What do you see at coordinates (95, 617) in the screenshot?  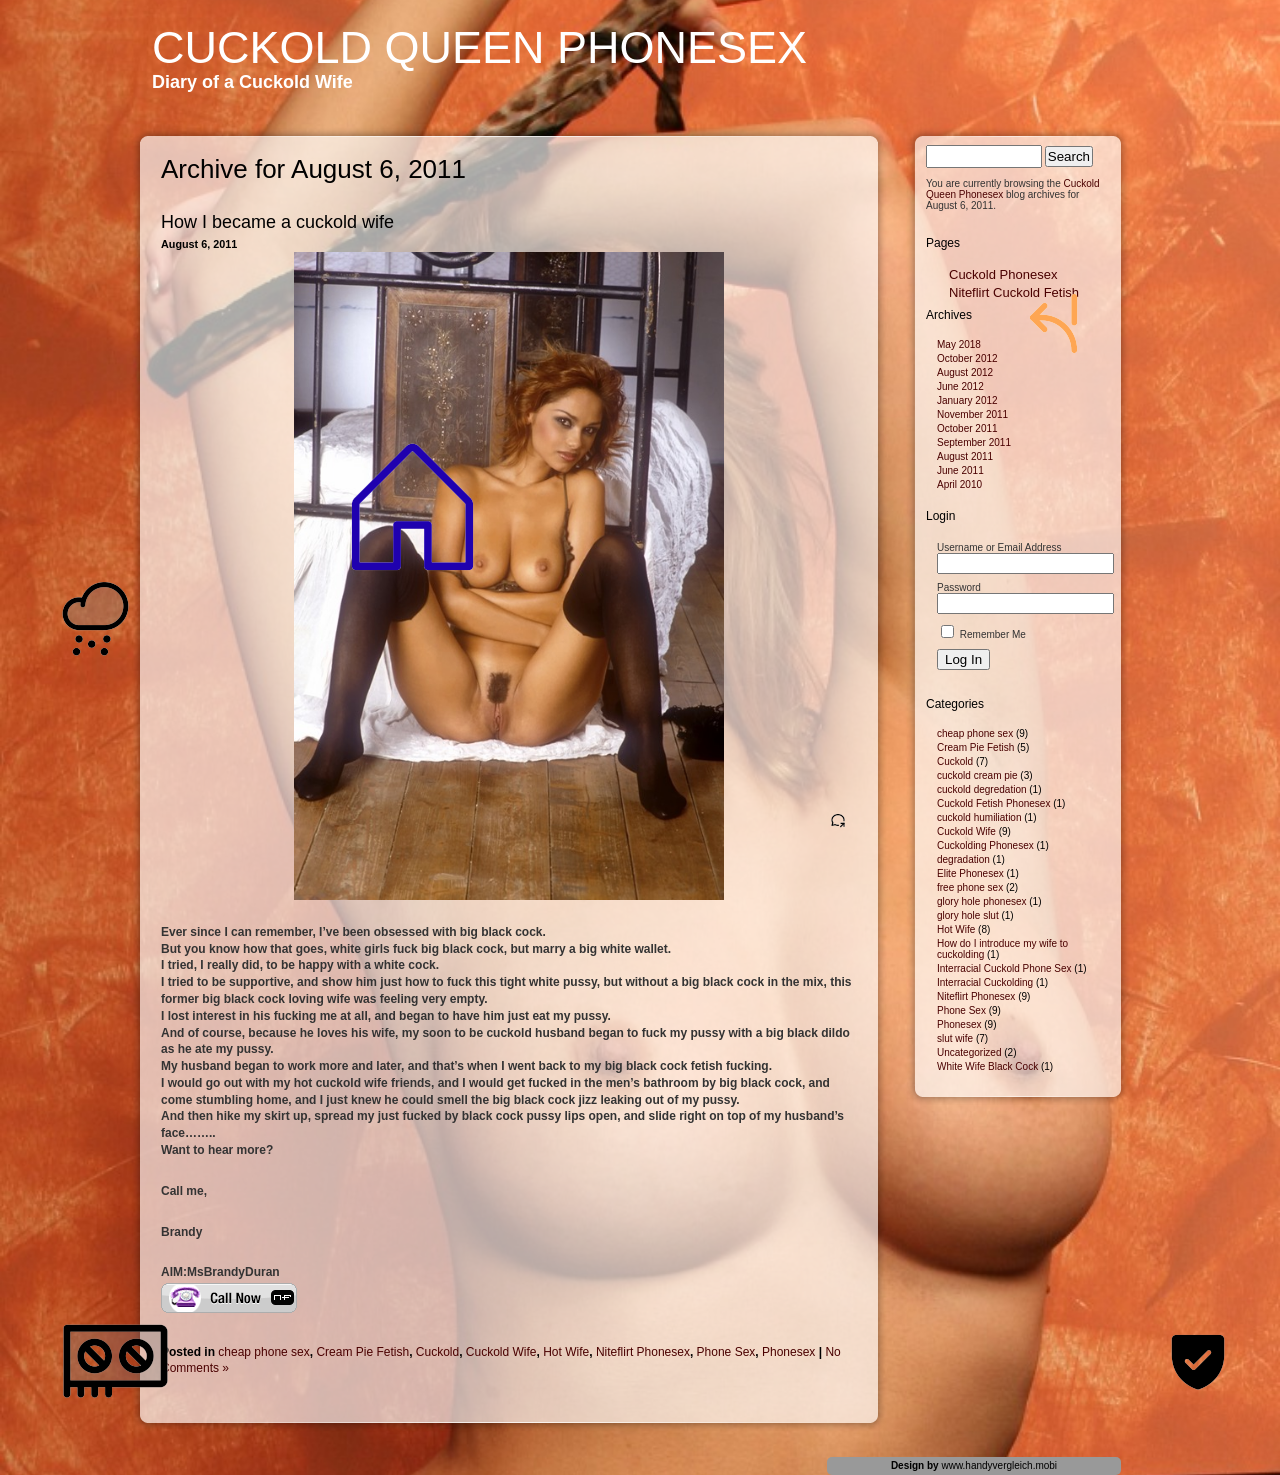 I see `indicates snowy weather conditions` at bounding box center [95, 617].